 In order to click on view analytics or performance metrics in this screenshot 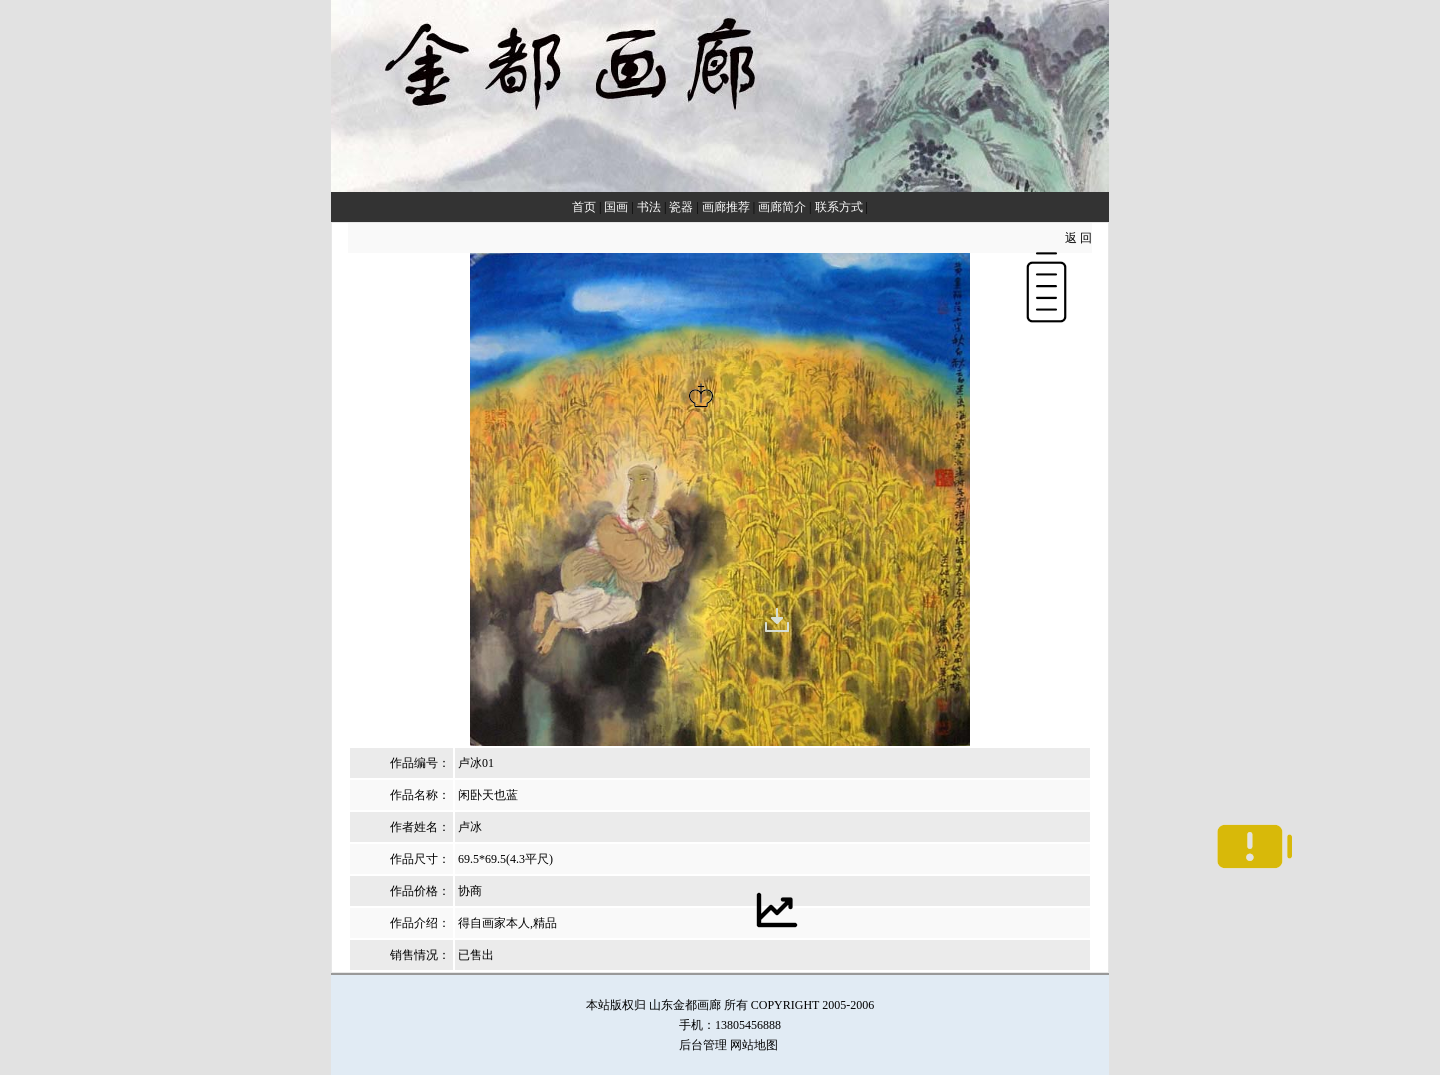, I will do `click(777, 910)`.